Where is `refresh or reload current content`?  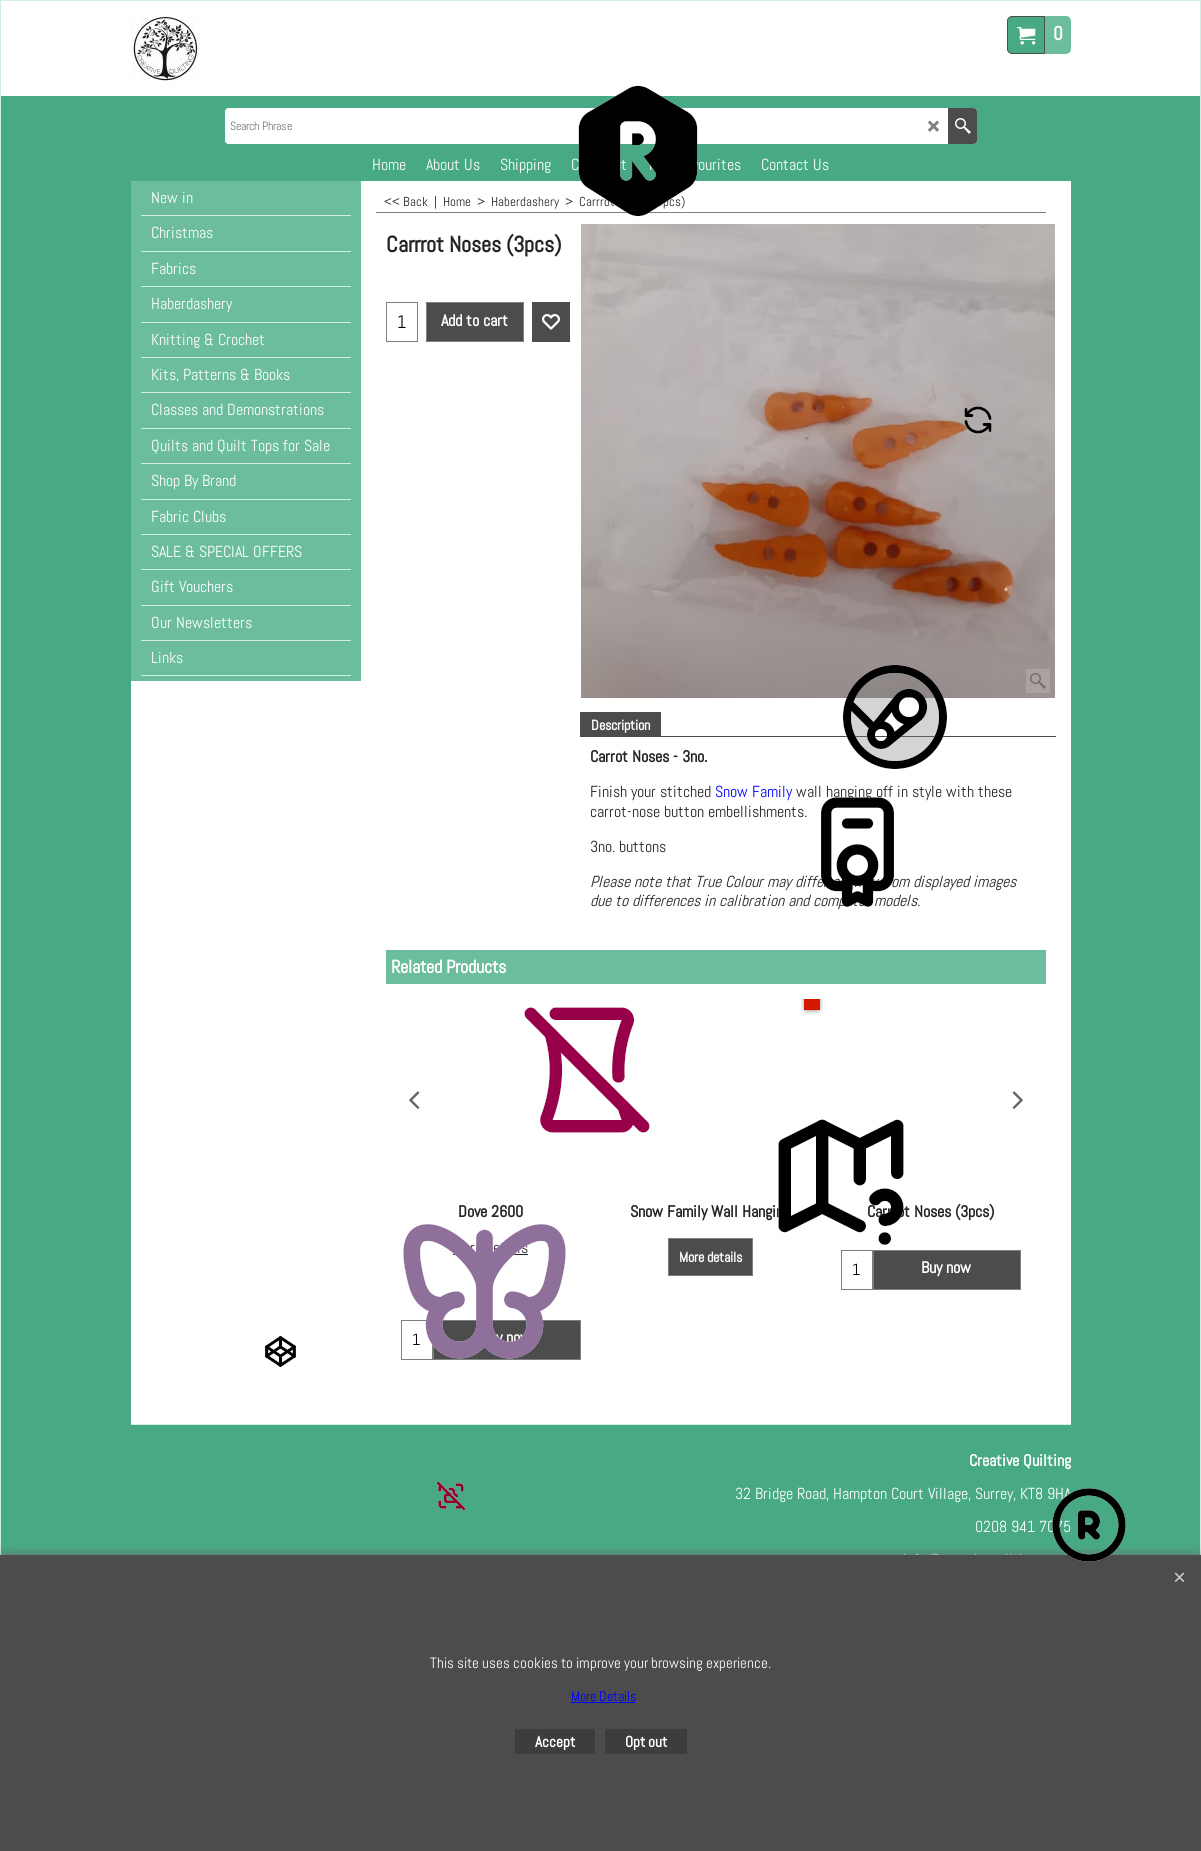 refresh or reload current content is located at coordinates (978, 420).